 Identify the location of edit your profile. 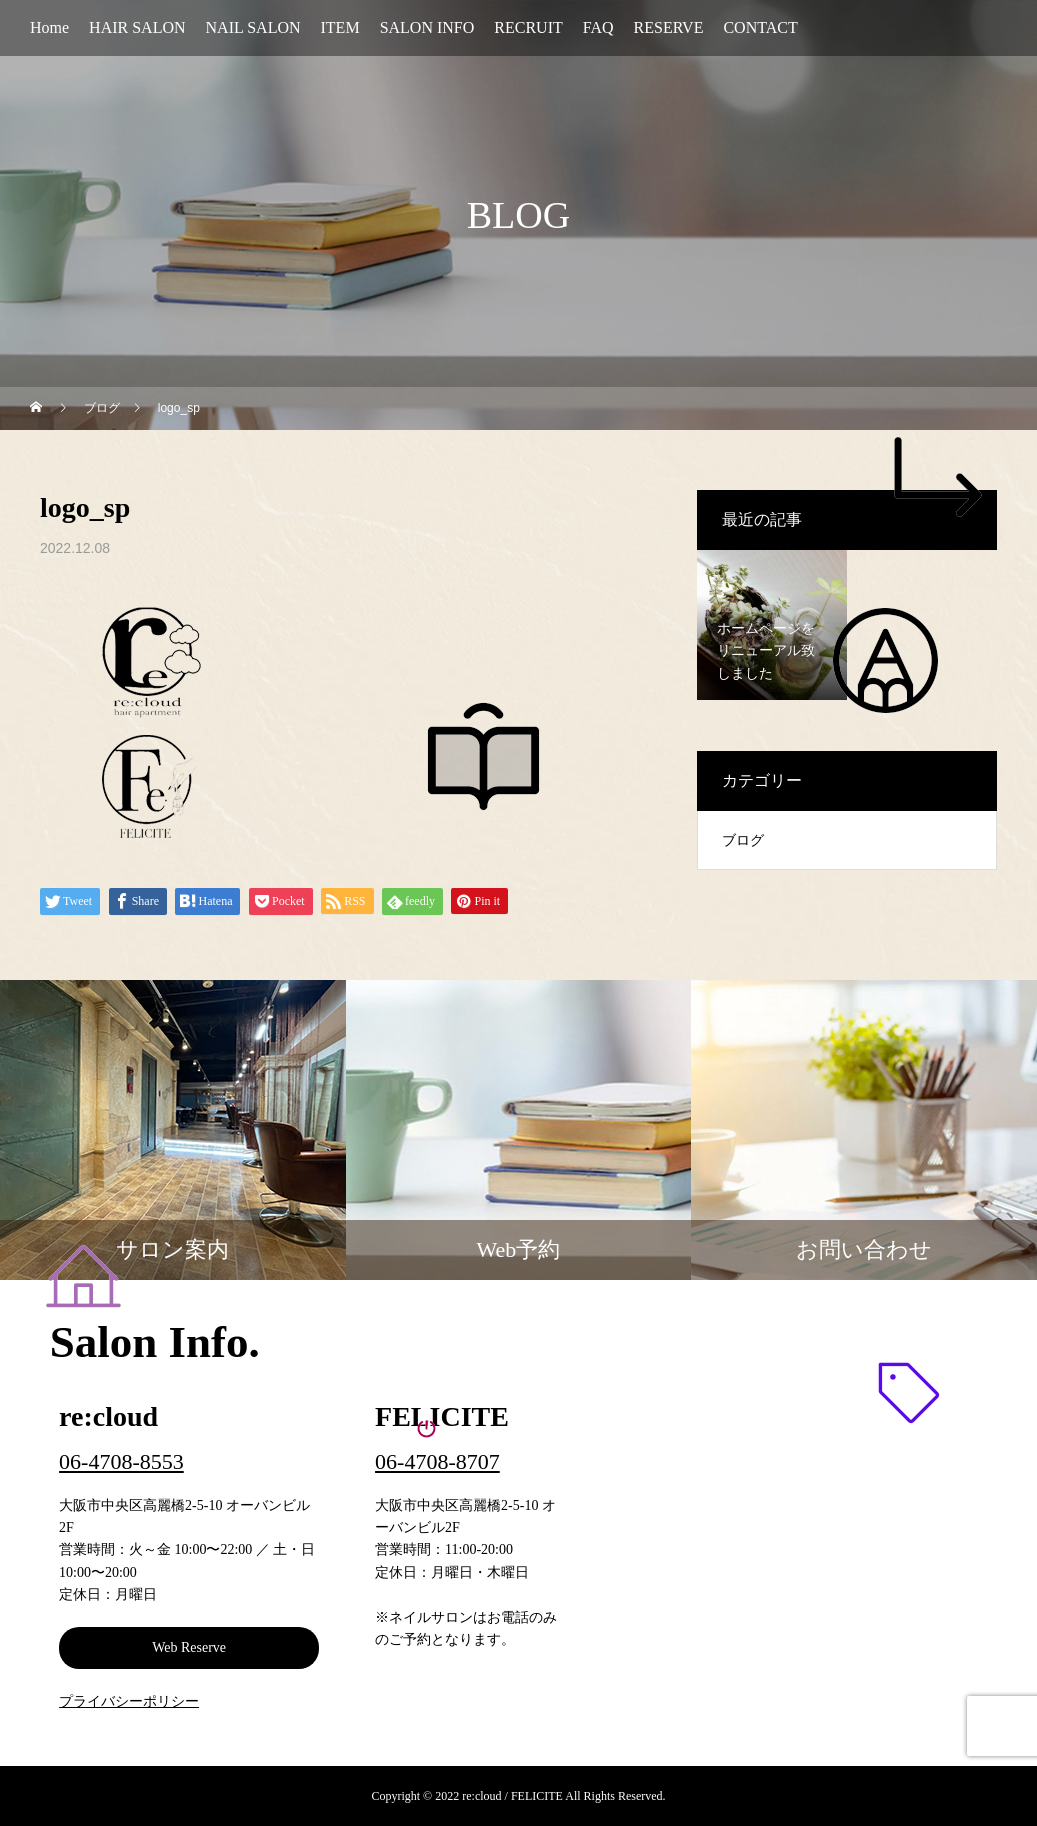
(885, 660).